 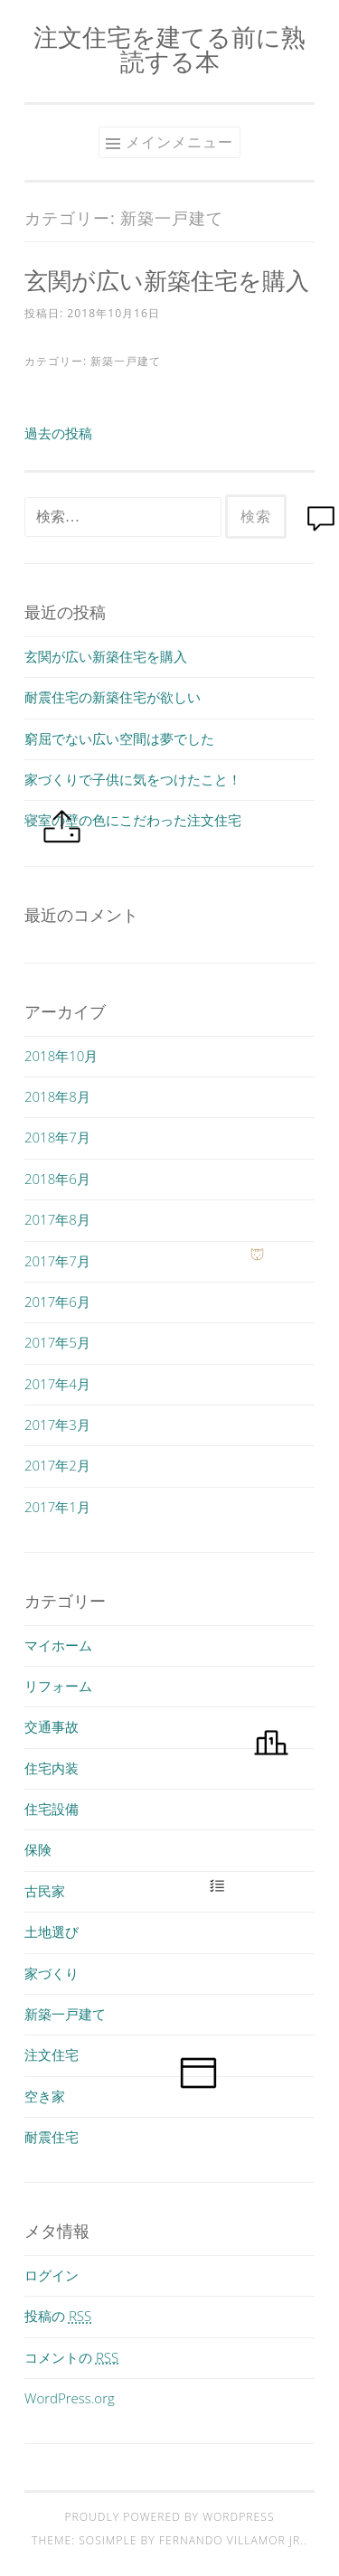 I want to click on view leaderboard rankings, so click(x=271, y=1743).